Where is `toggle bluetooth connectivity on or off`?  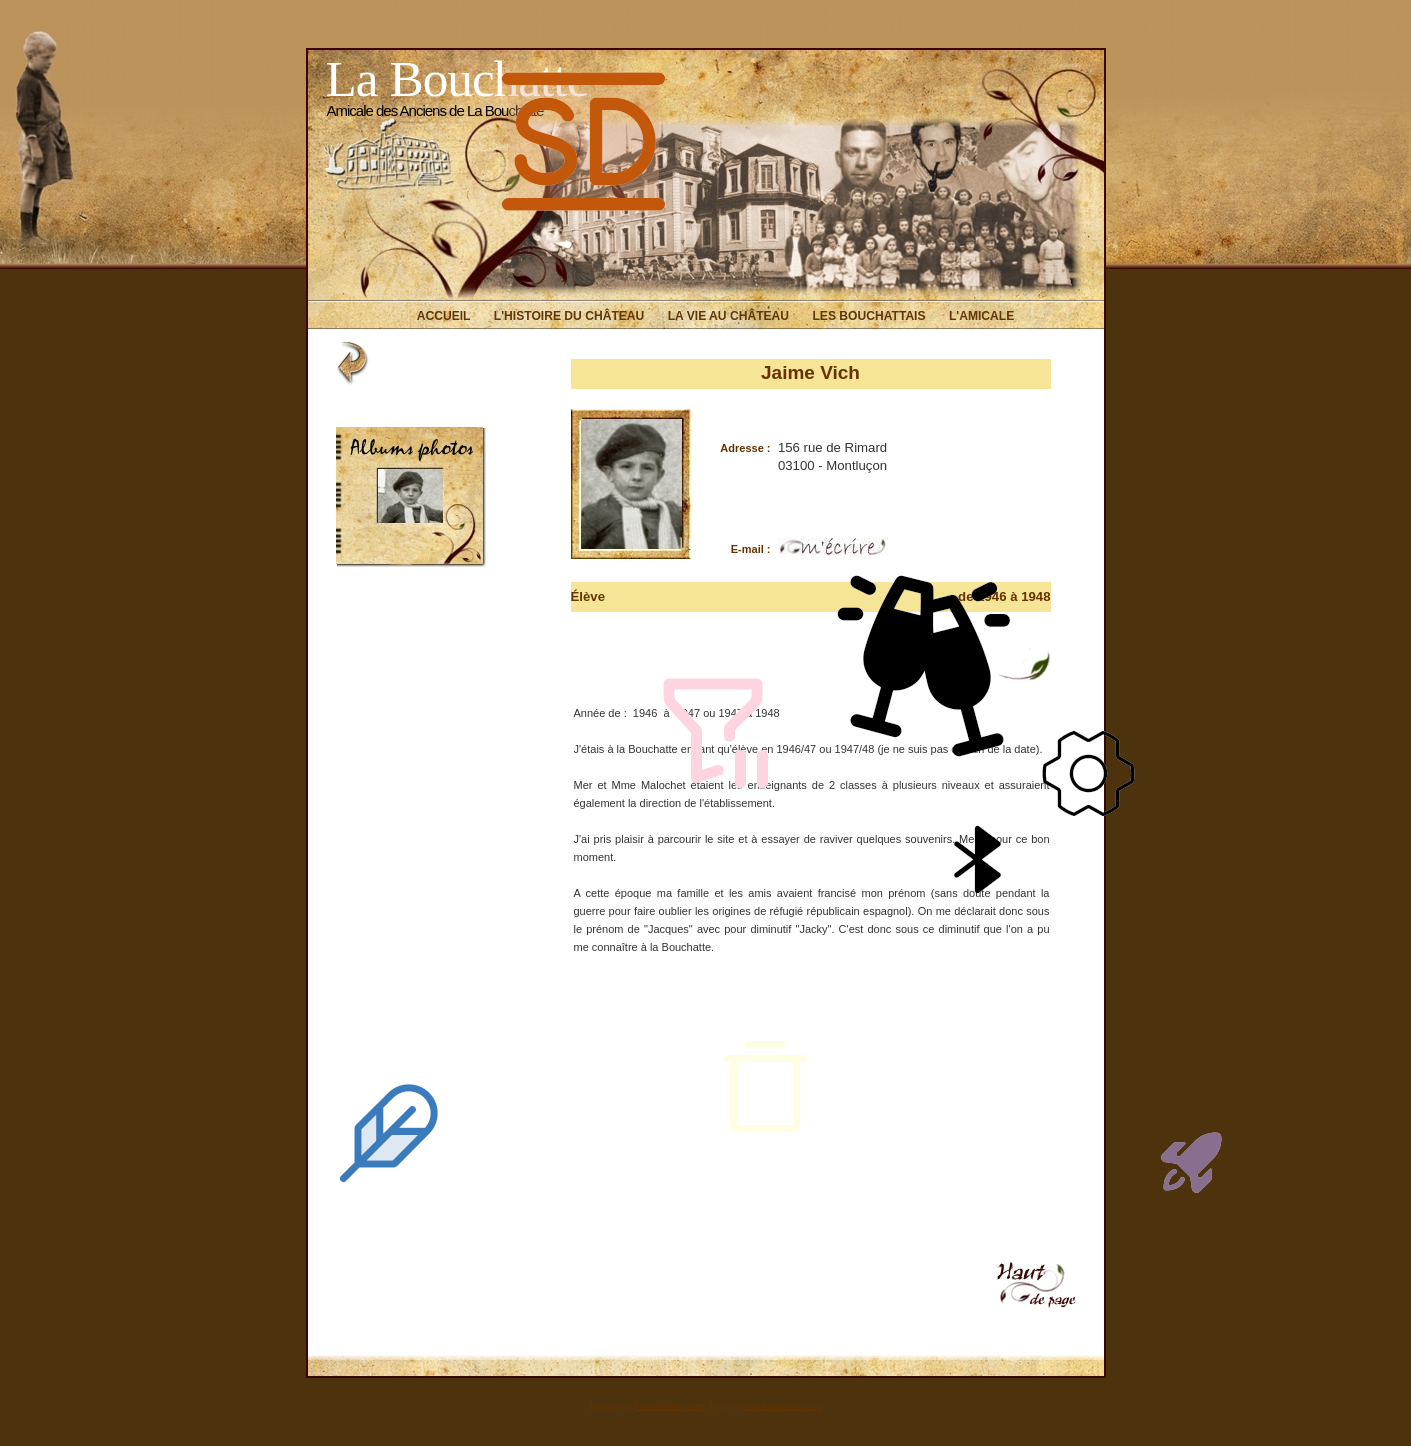 toggle bluetooth connectivity on or off is located at coordinates (977, 859).